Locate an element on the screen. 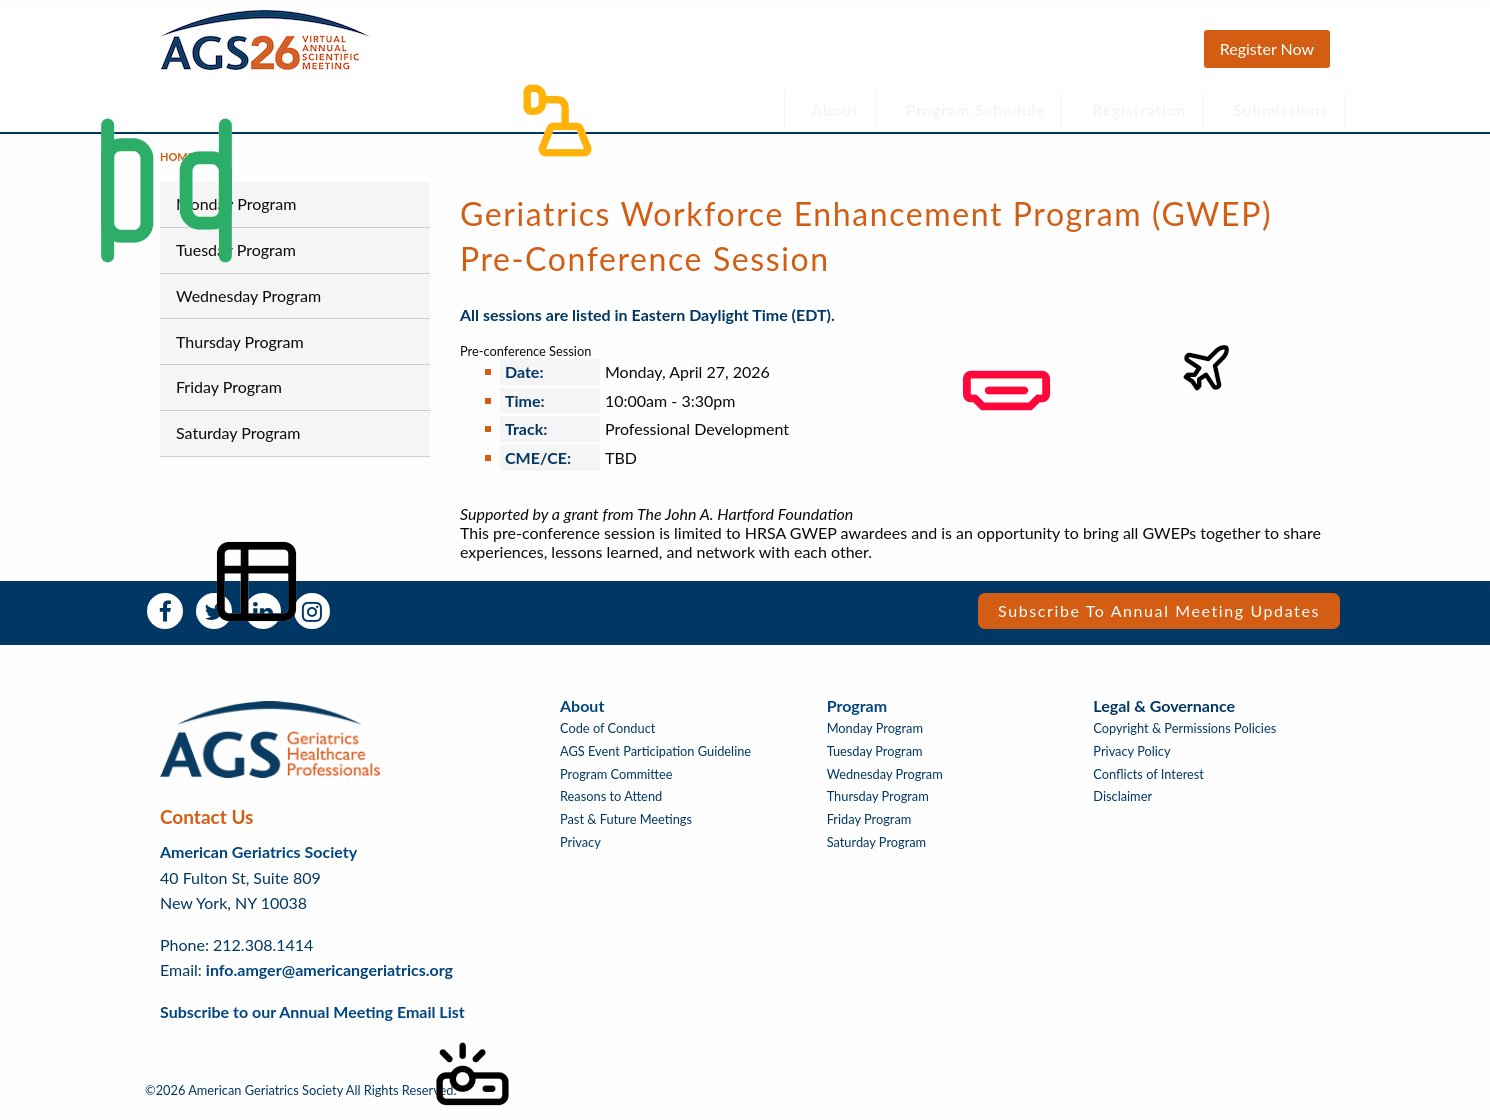  connect to a projector or external display is located at coordinates (472, 1075).